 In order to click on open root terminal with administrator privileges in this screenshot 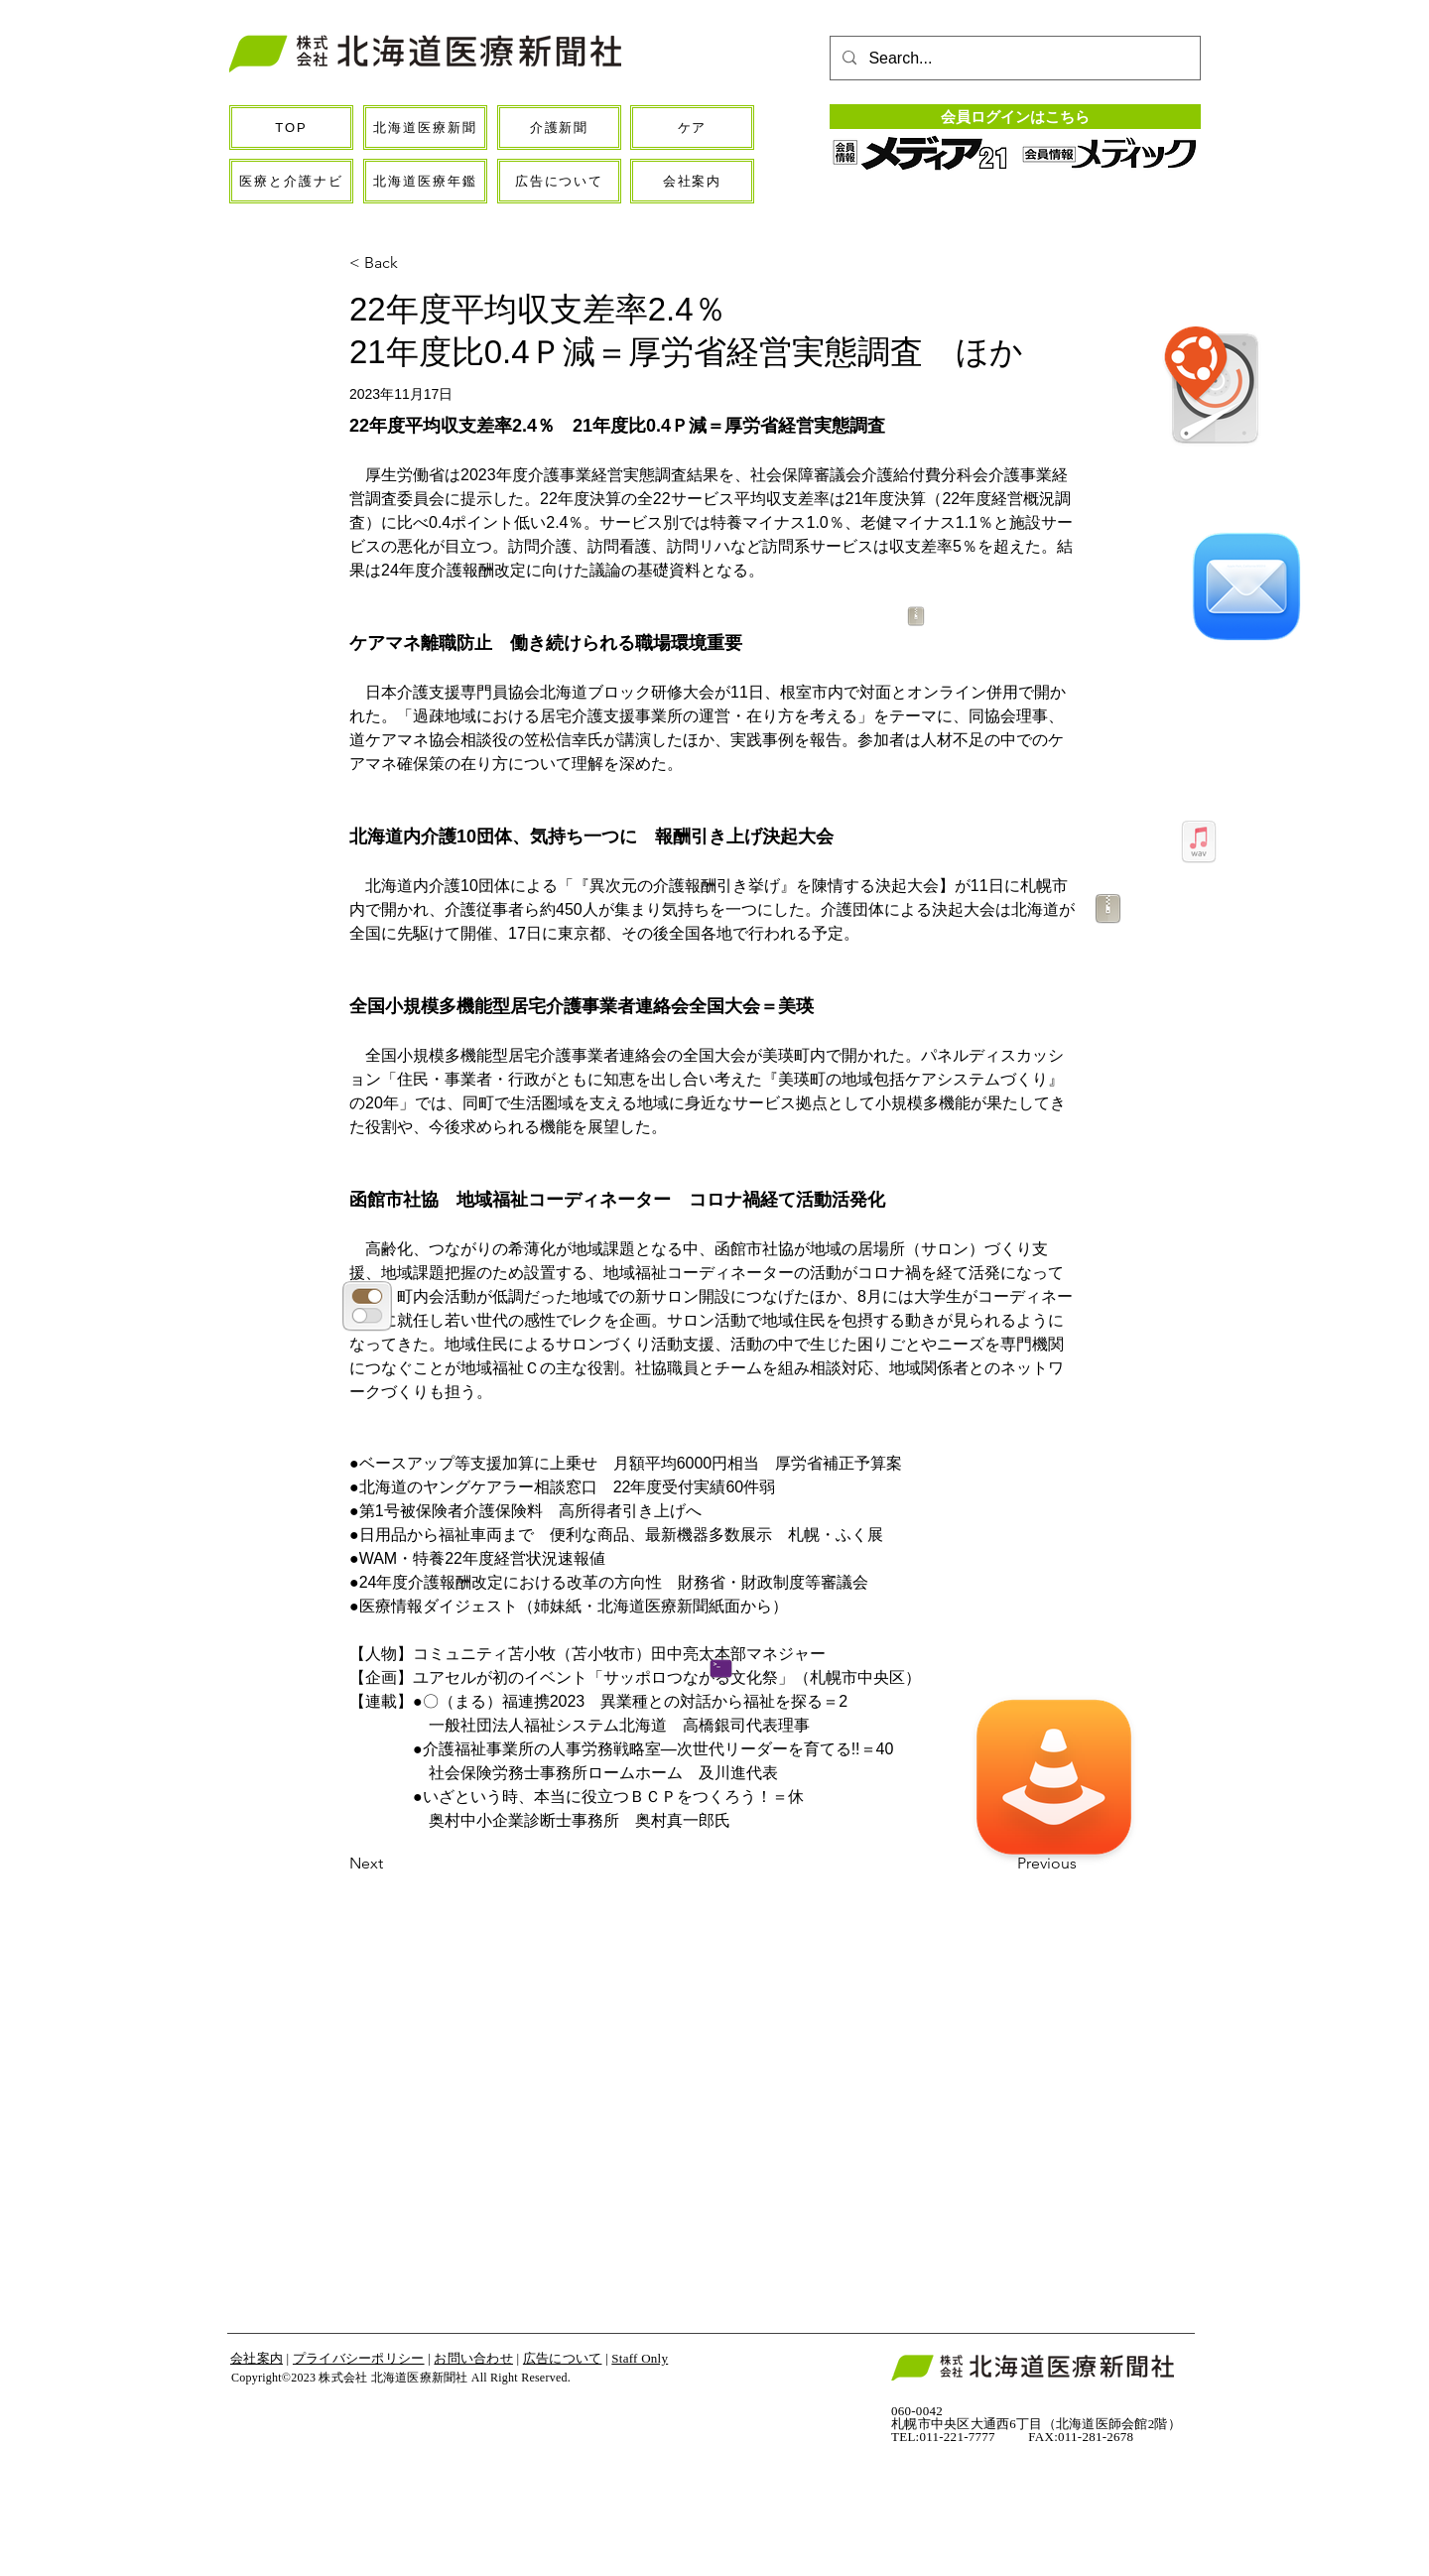, I will do `click(720, 1668)`.